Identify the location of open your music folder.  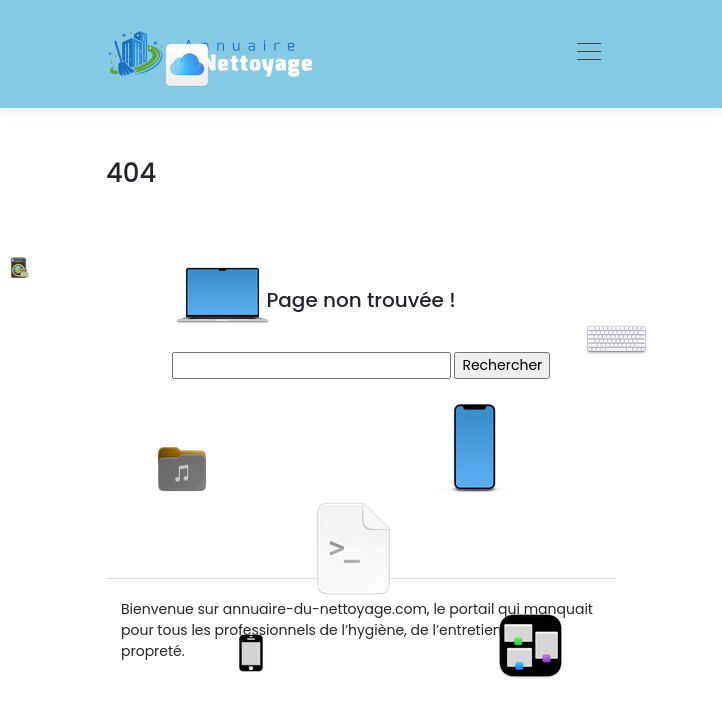
(182, 469).